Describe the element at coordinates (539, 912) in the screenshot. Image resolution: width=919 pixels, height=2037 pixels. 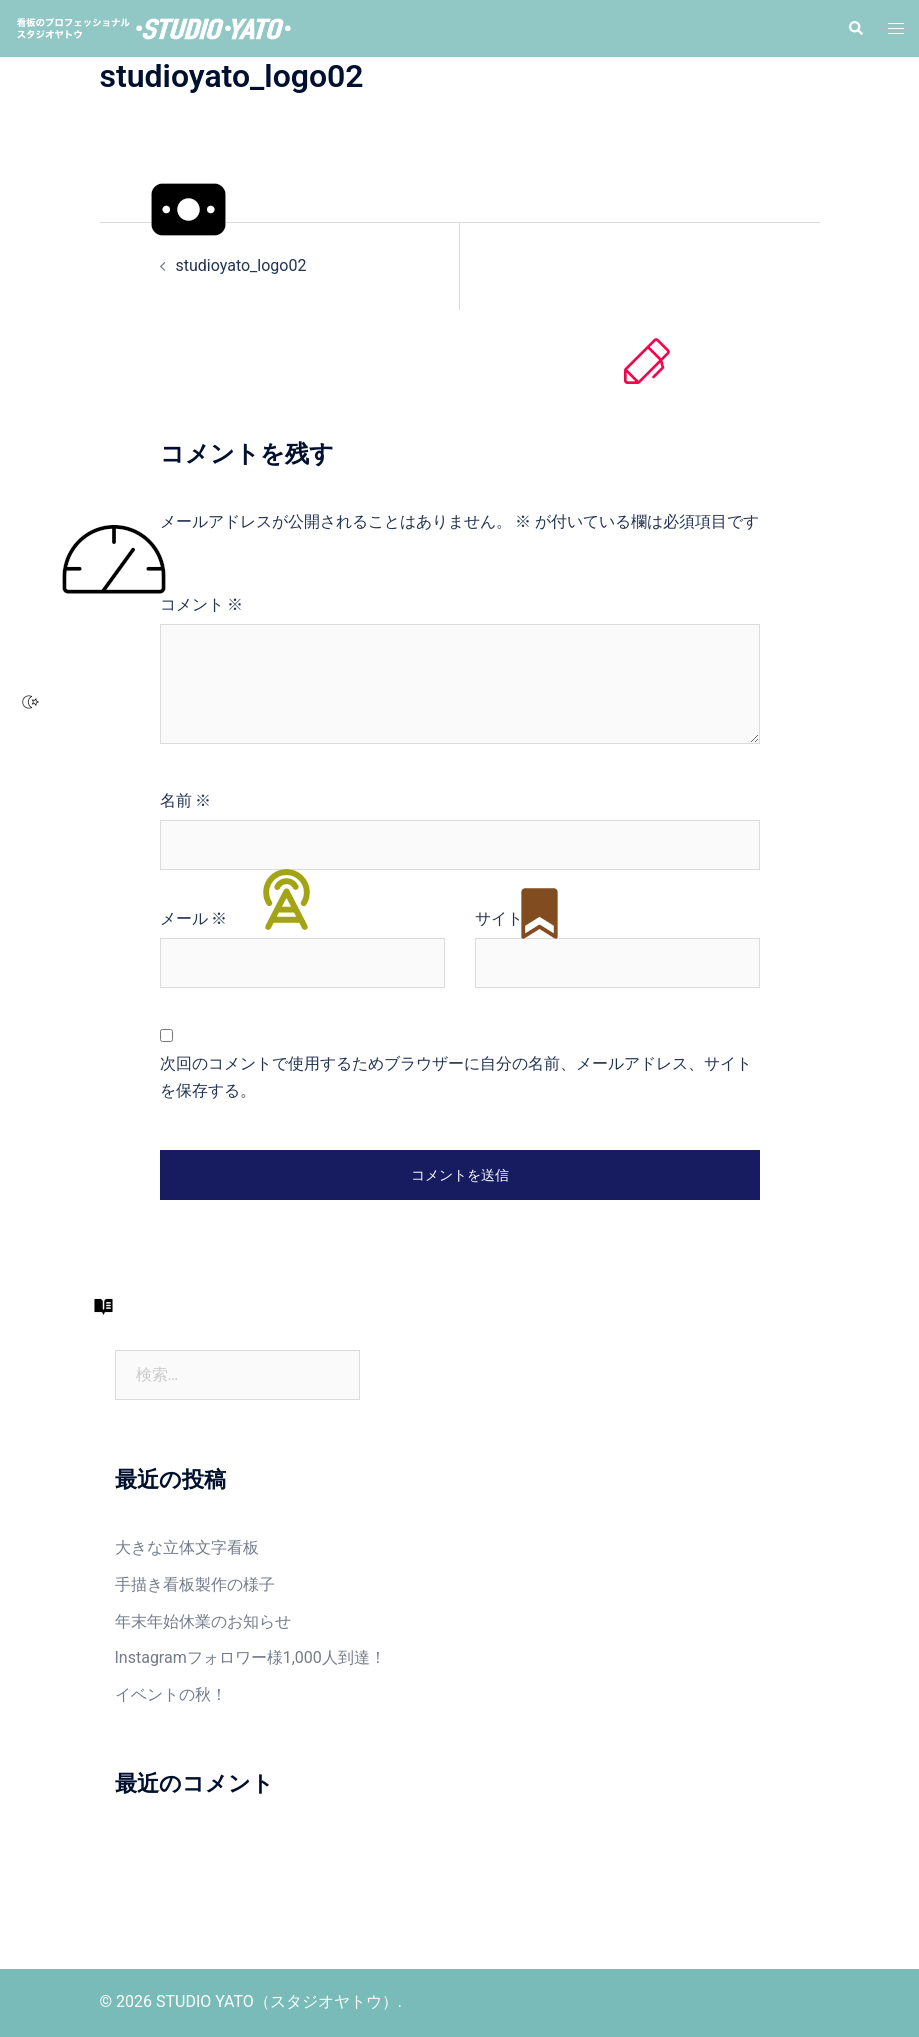
I see `save this item for later` at that location.